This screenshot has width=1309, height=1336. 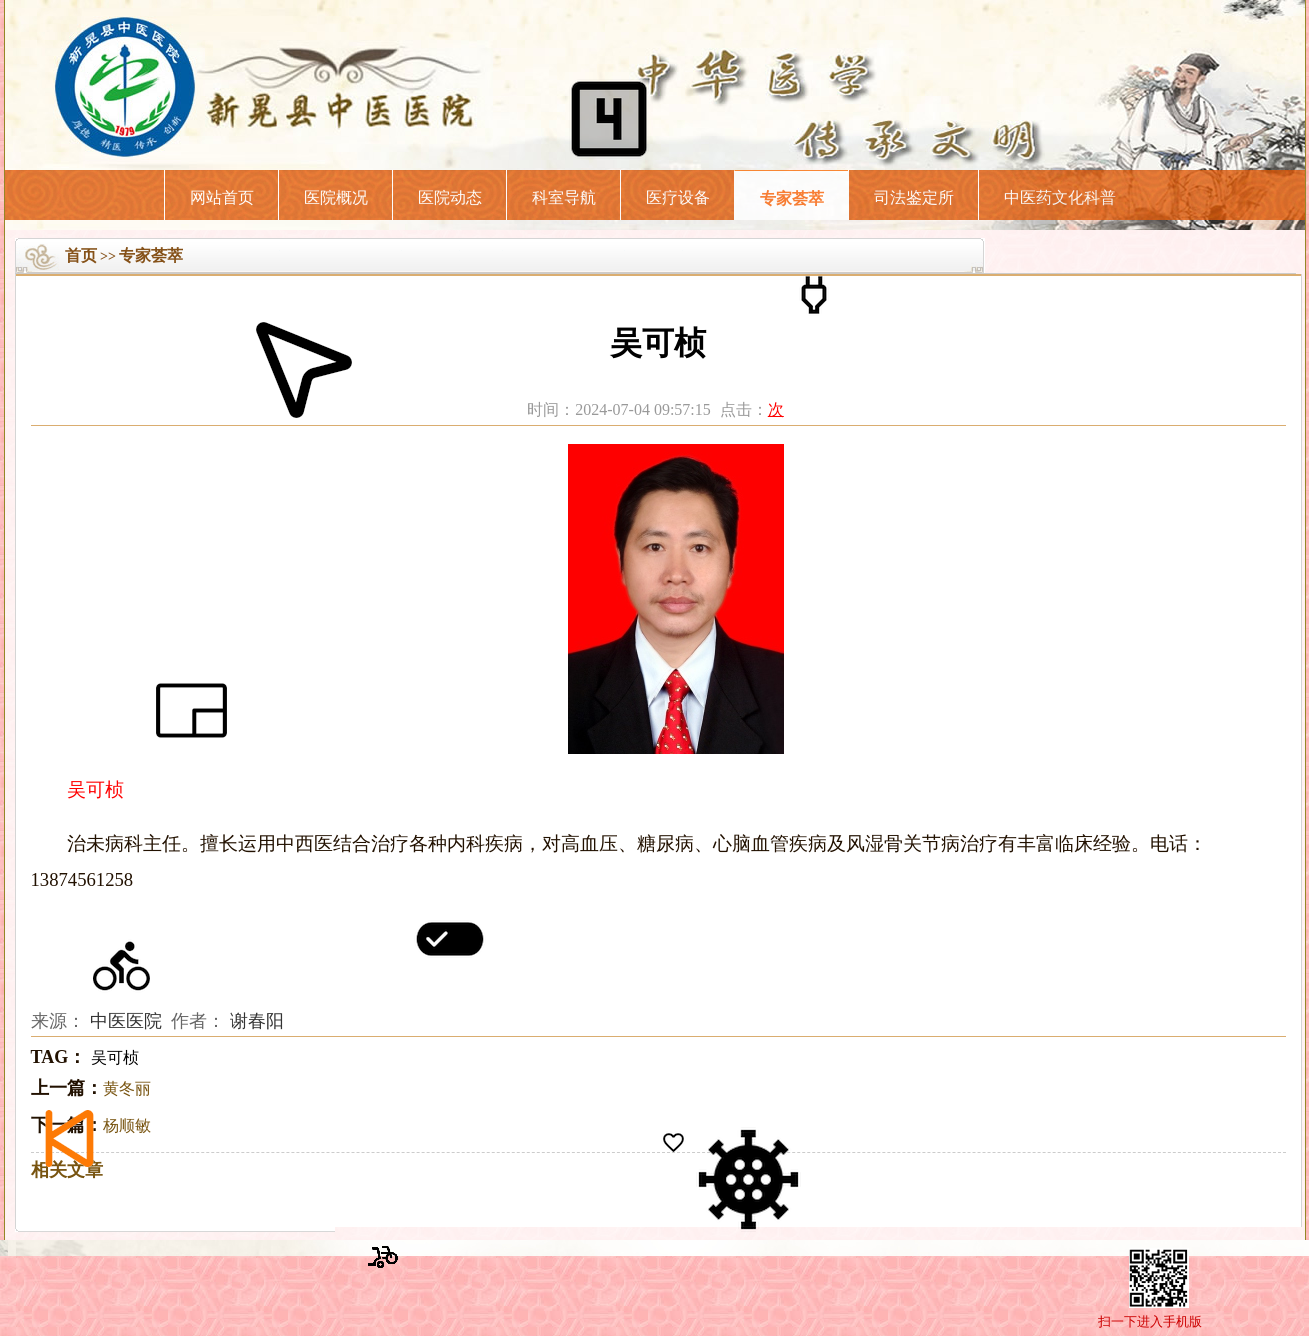 I want to click on cursor or pointer indicator, so click(x=301, y=367).